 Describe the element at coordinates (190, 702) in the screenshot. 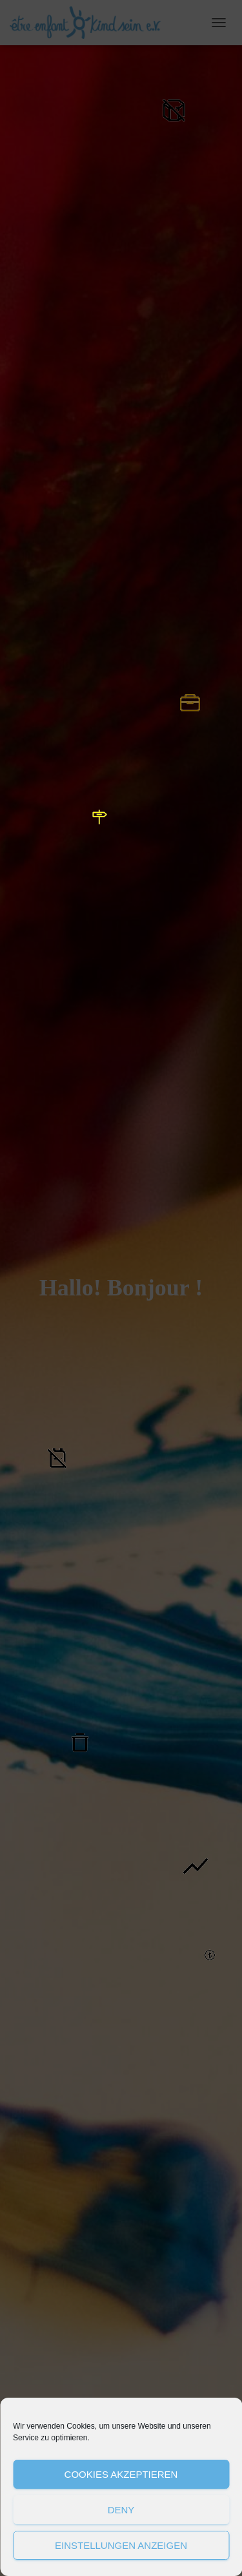

I see `access work or business-related content` at that location.